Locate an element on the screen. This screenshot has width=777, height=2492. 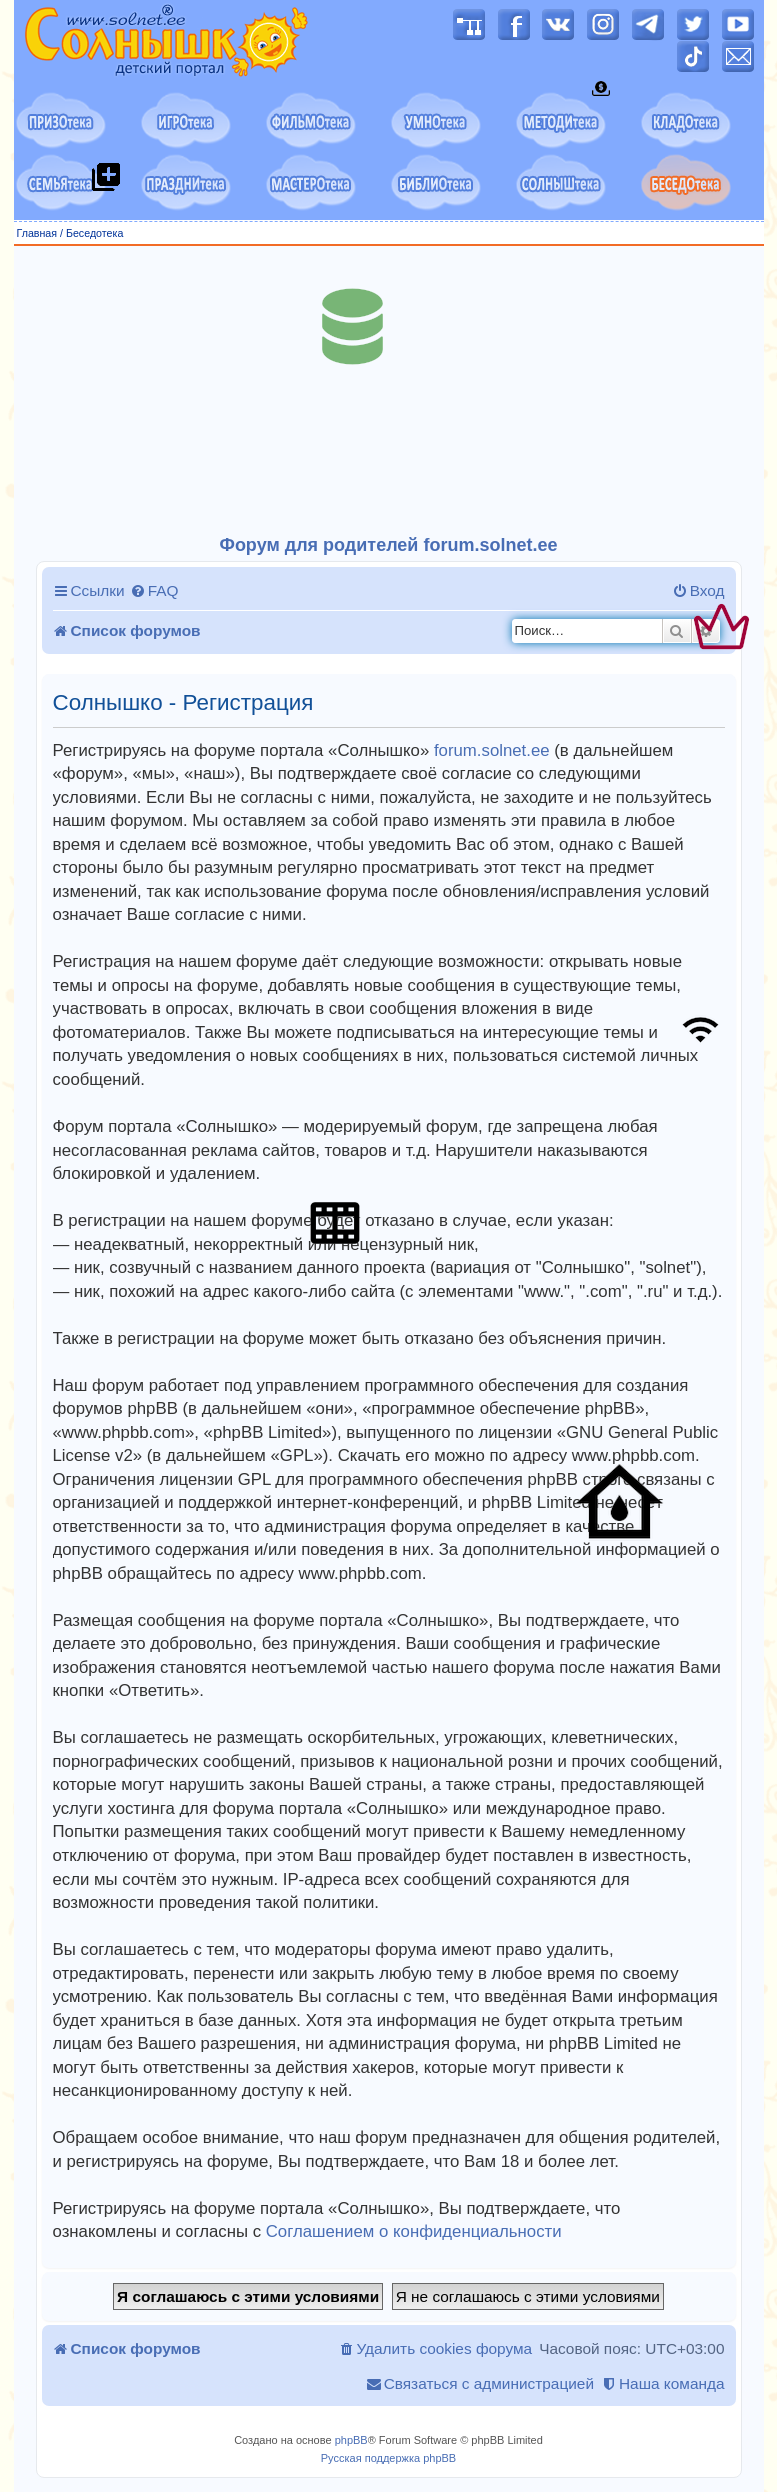
add a new photo to your collection is located at coordinates (106, 177).